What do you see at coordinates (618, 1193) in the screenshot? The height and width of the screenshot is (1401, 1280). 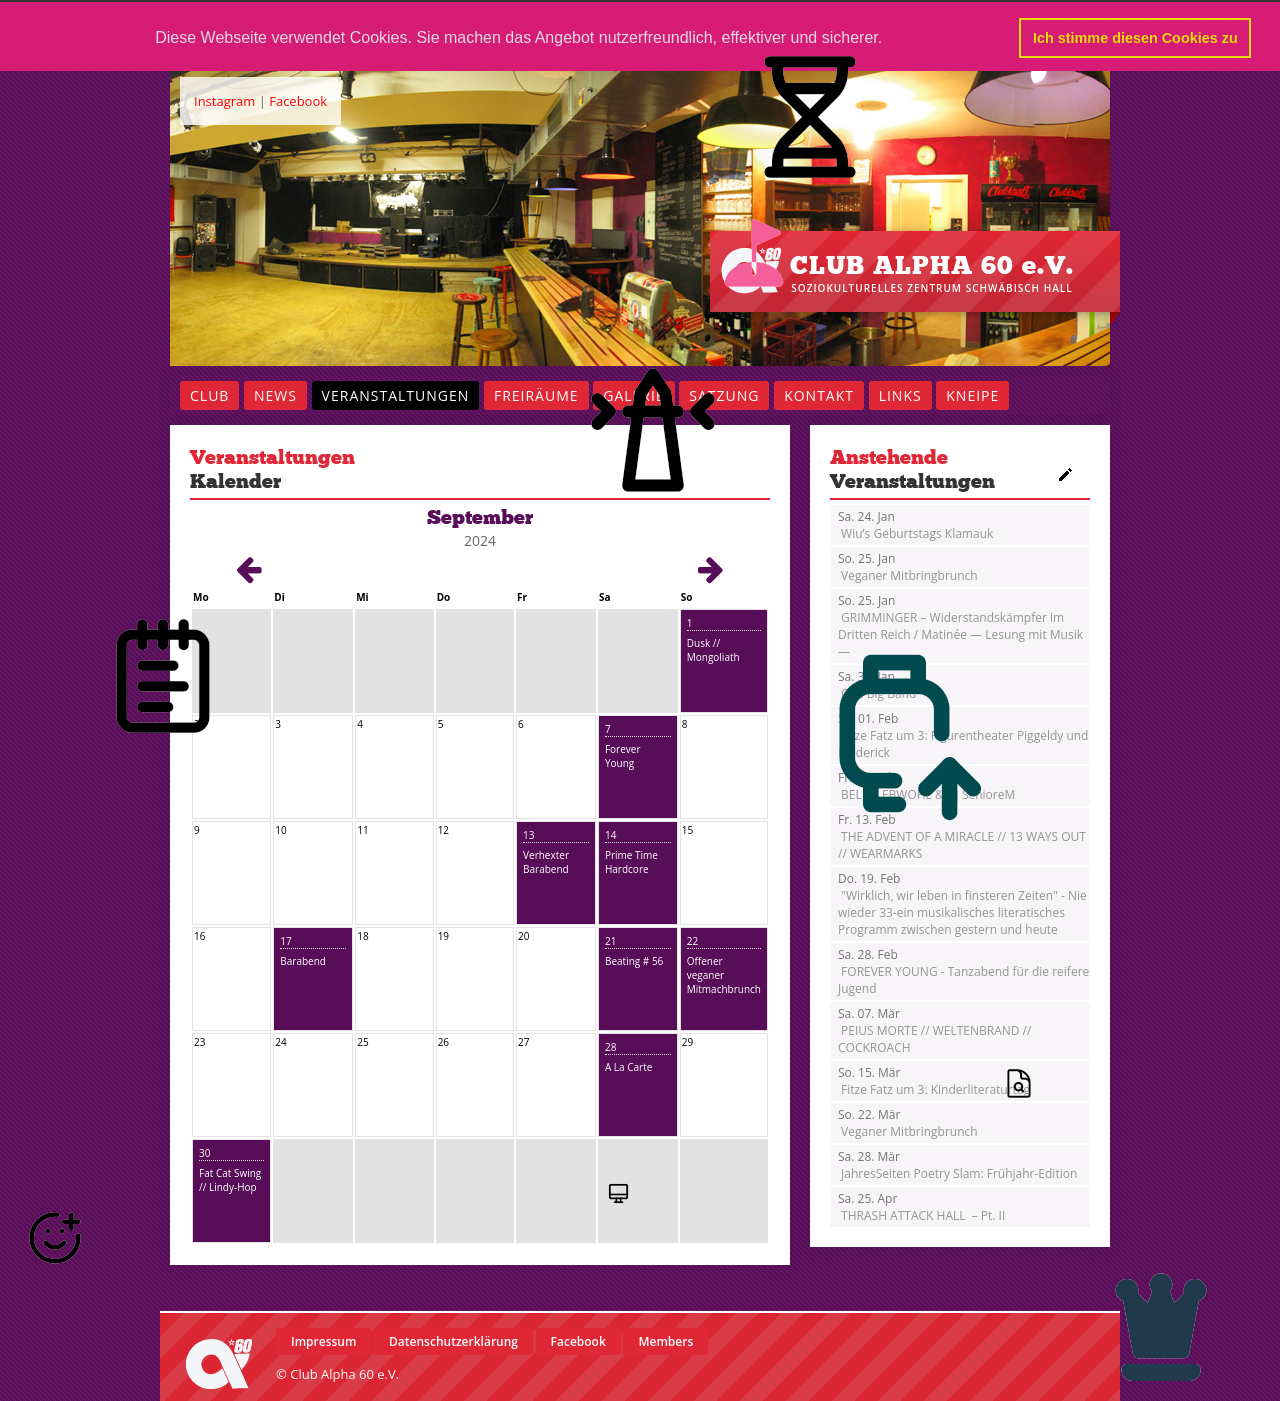 I see `view on desktop display` at bounding box center [618, 1193].